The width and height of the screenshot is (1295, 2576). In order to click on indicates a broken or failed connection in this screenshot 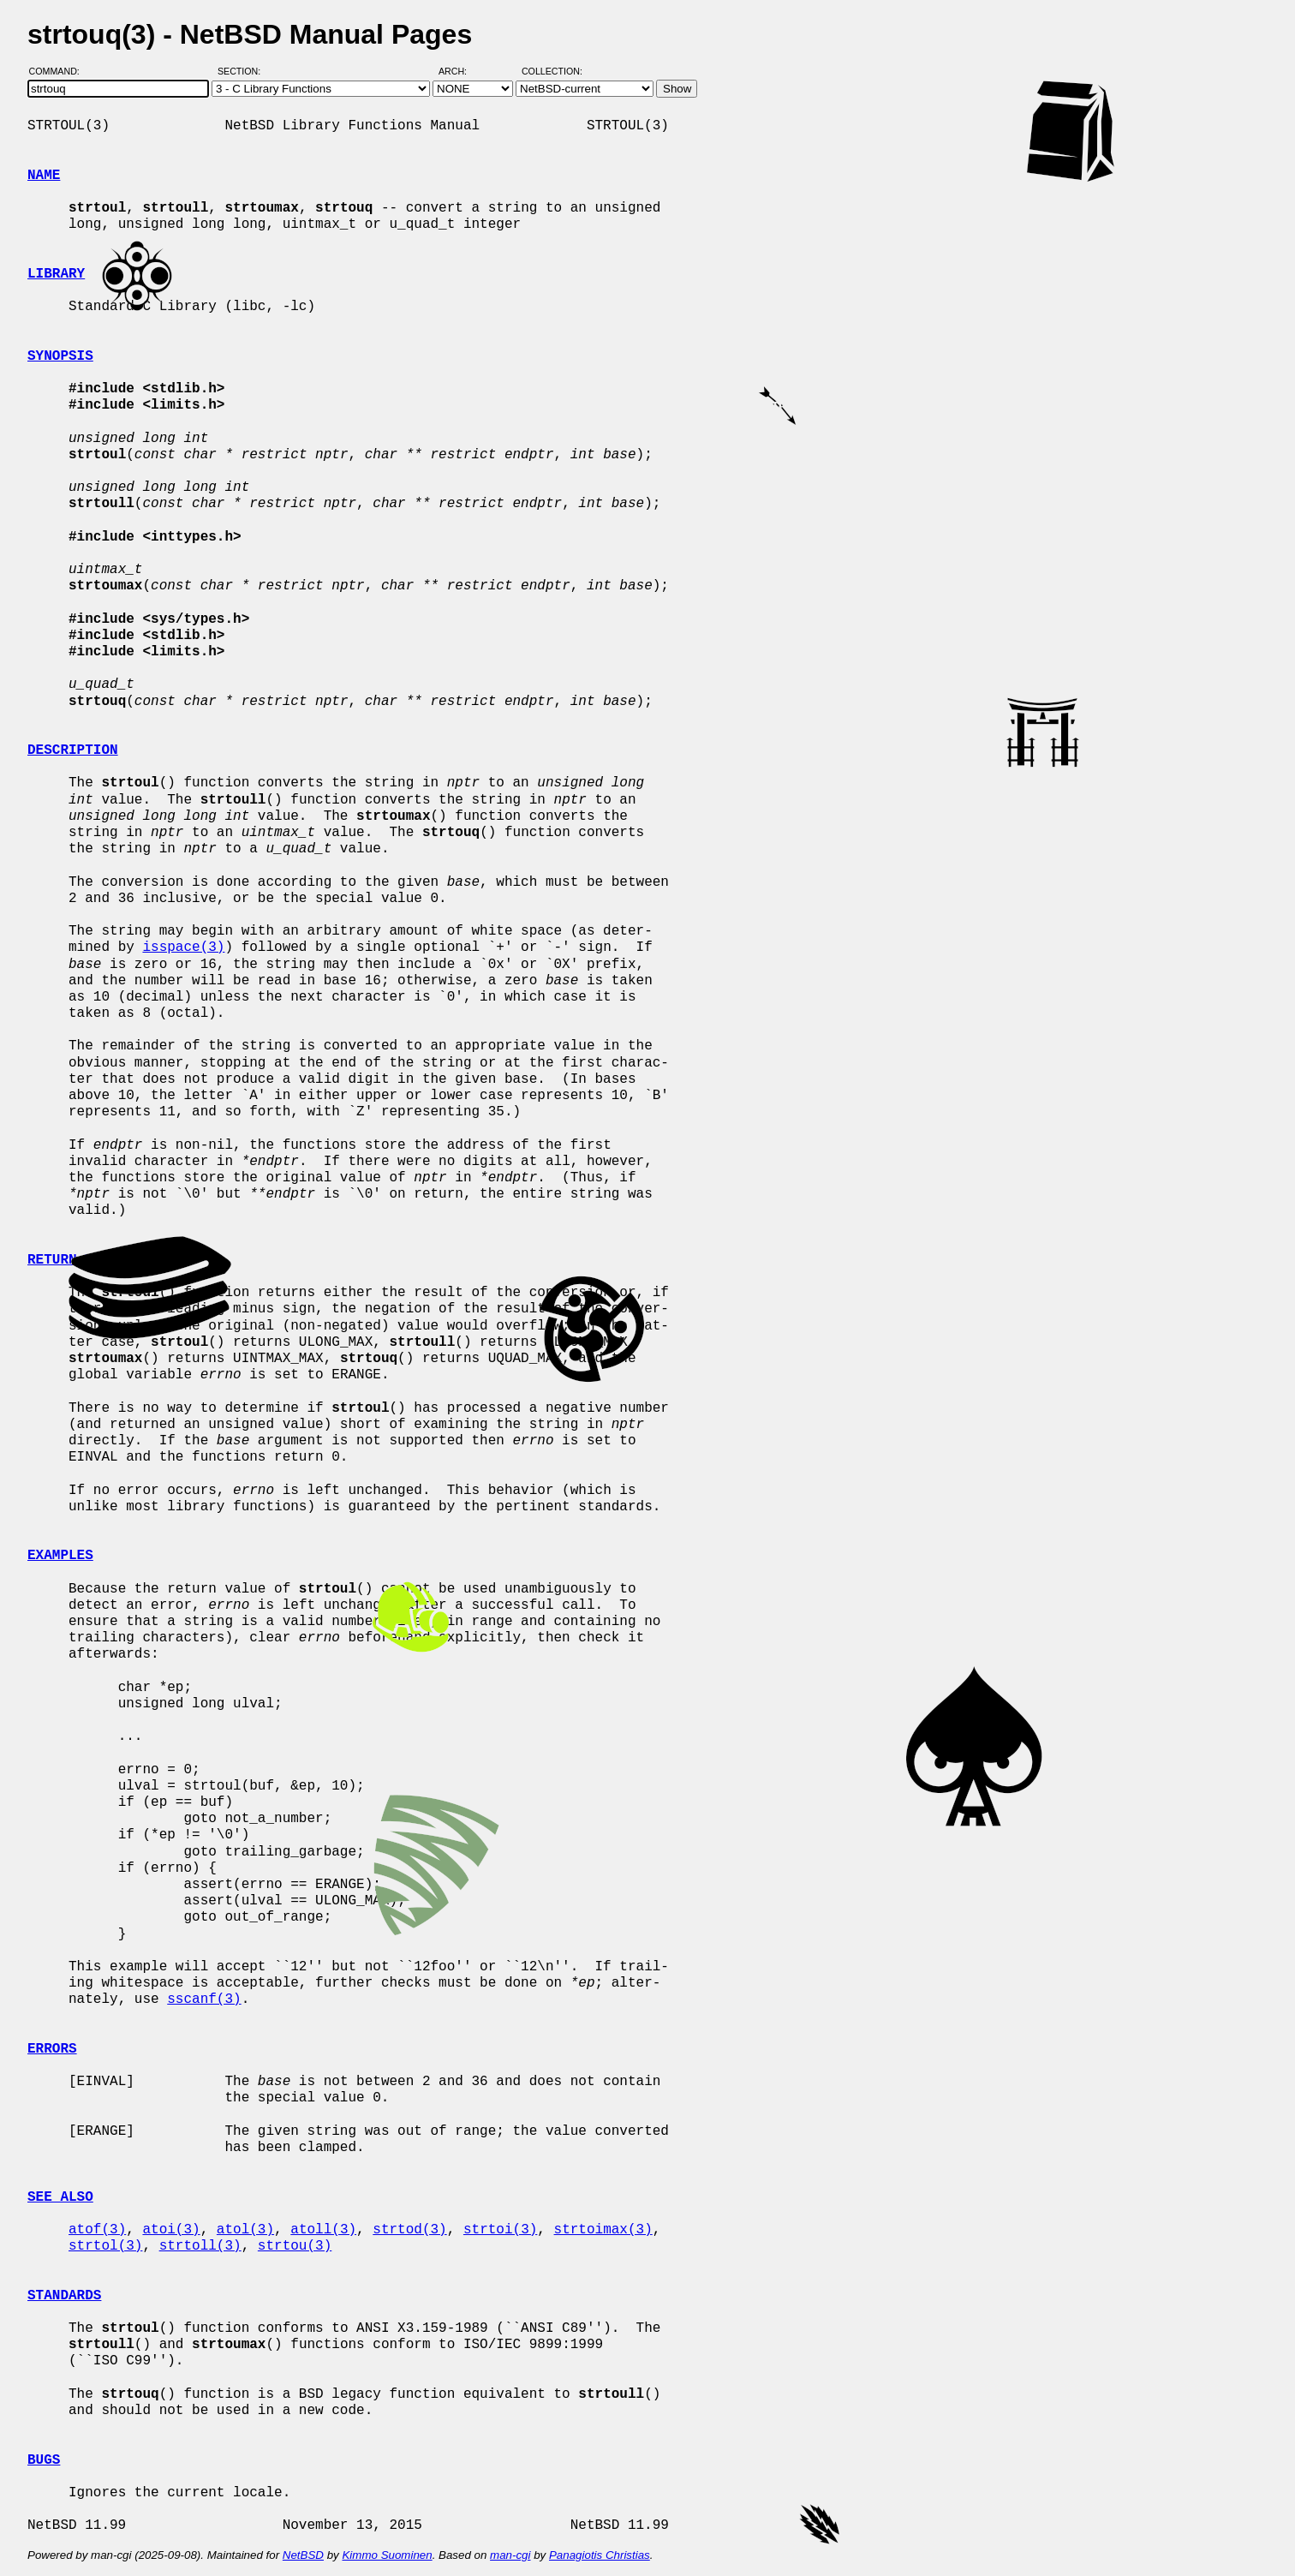, I will do `click(777, 405)`.